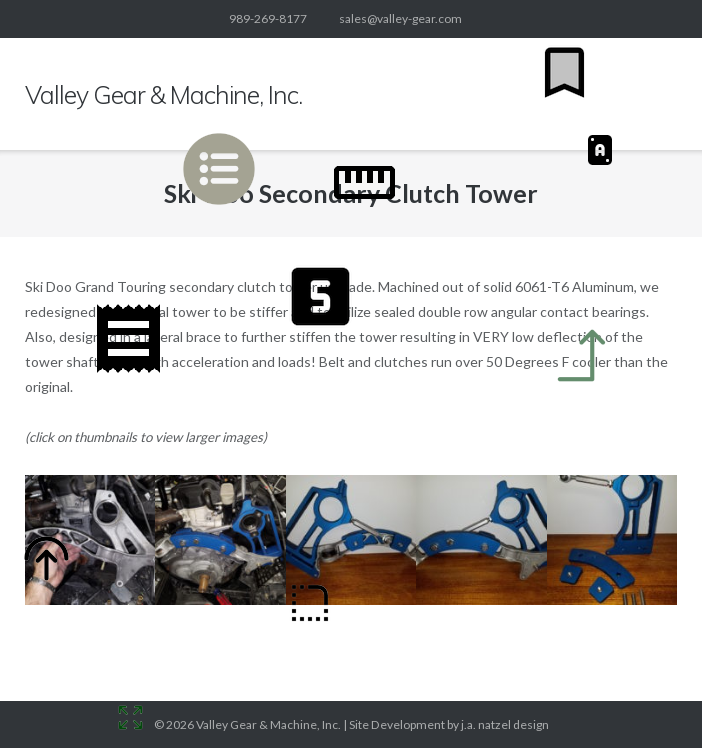 This screenshot has height=748, width=702. I want to click on select image filter or effect number 5, so click(320, 296).